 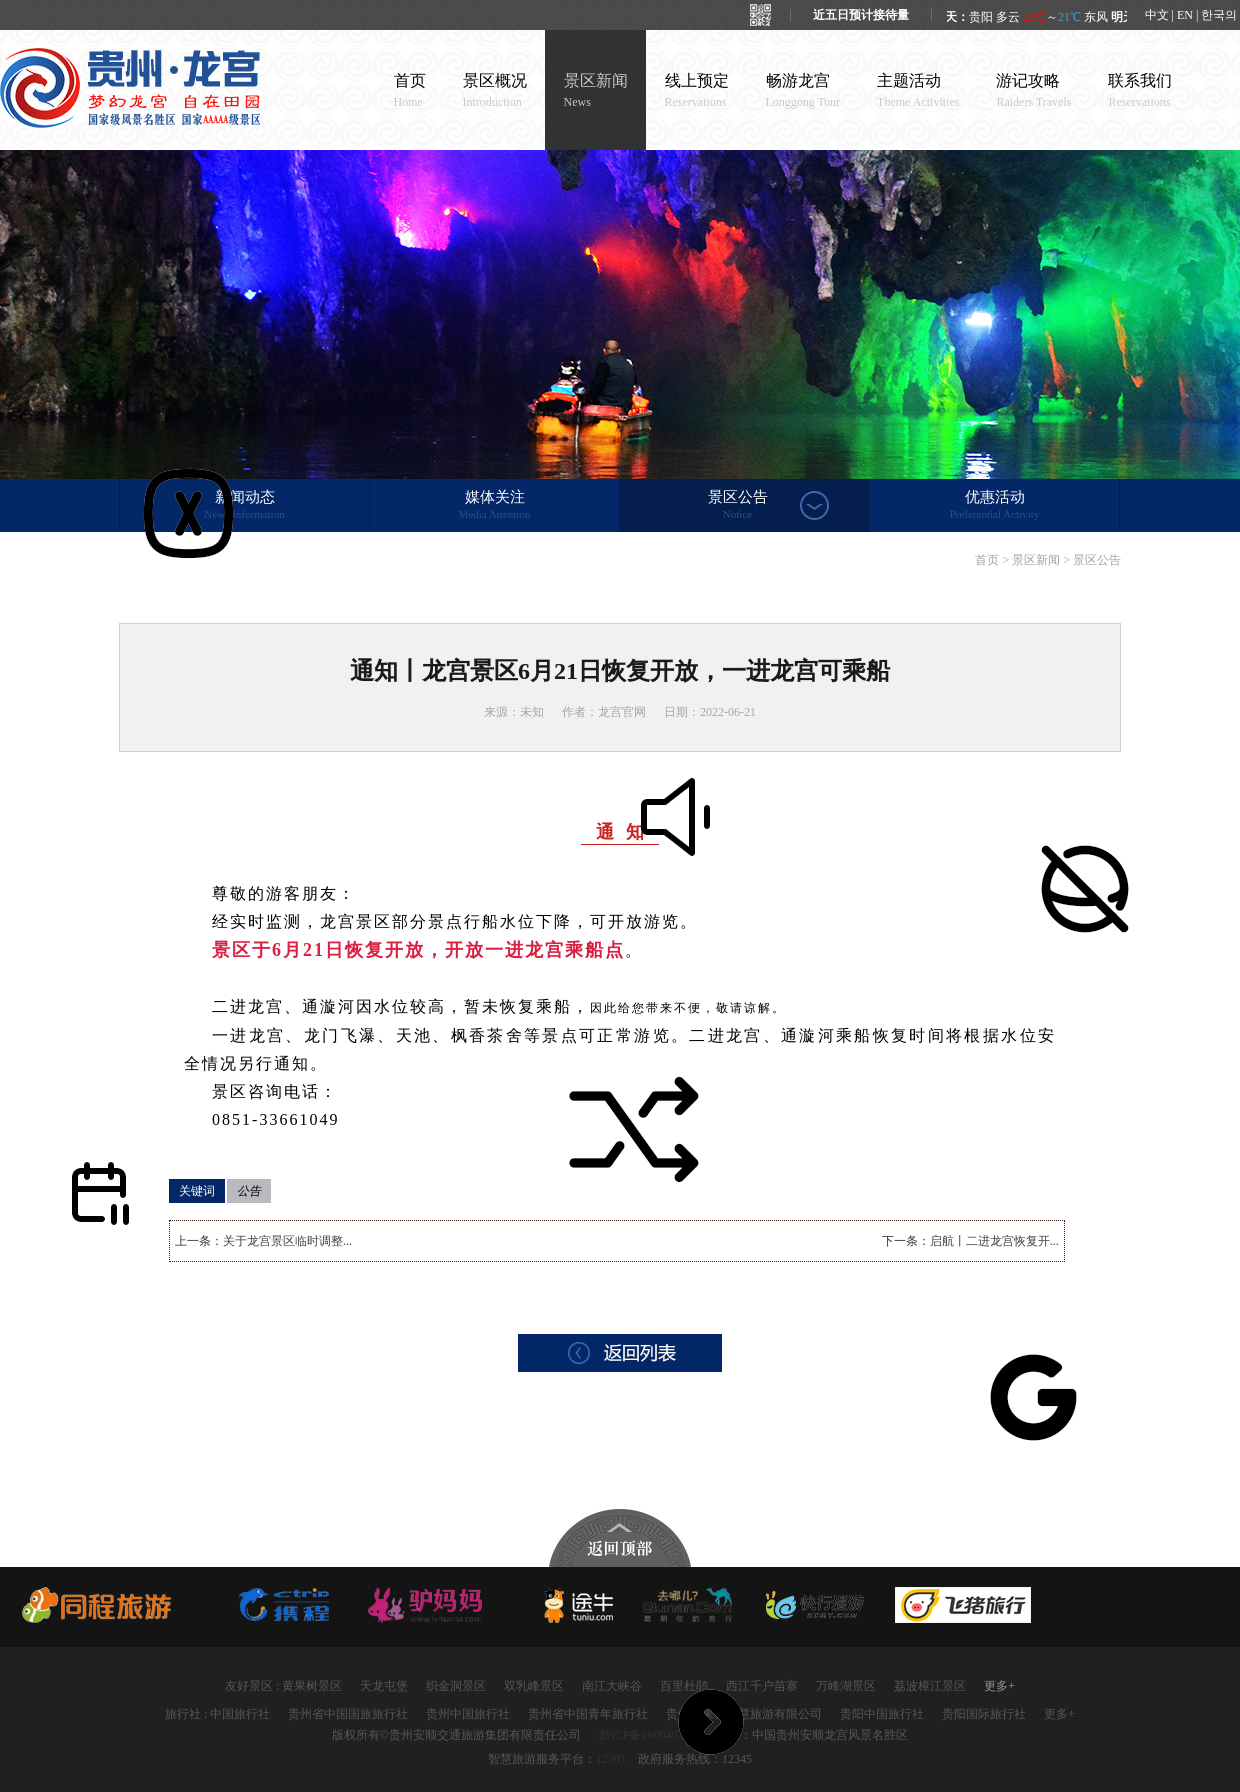 What do you see at coordinates (1085, 889) in the screenshot?
I see `disable 3D or spherical view mode` at bounding box center [1085, 889].